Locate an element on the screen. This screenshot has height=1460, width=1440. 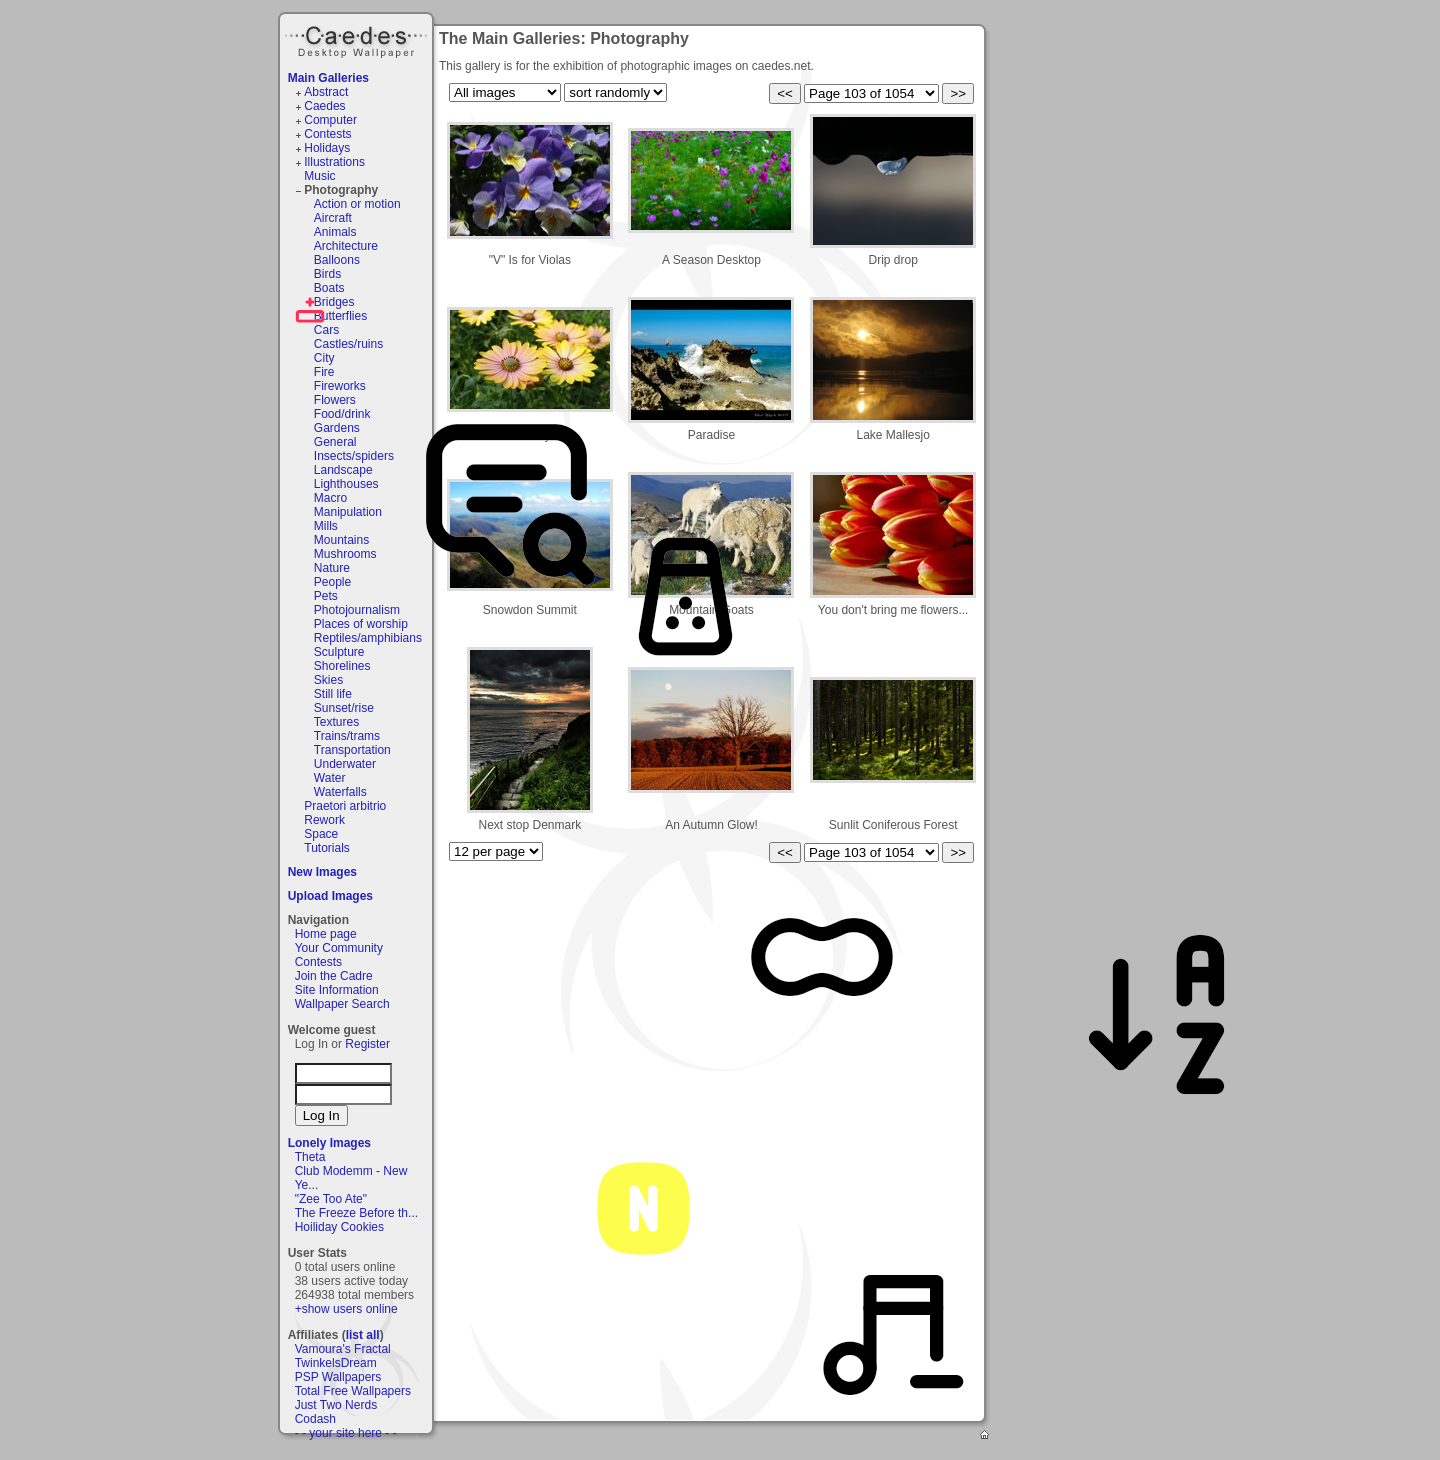
insert a new row above is located at coordinates (310, 310).